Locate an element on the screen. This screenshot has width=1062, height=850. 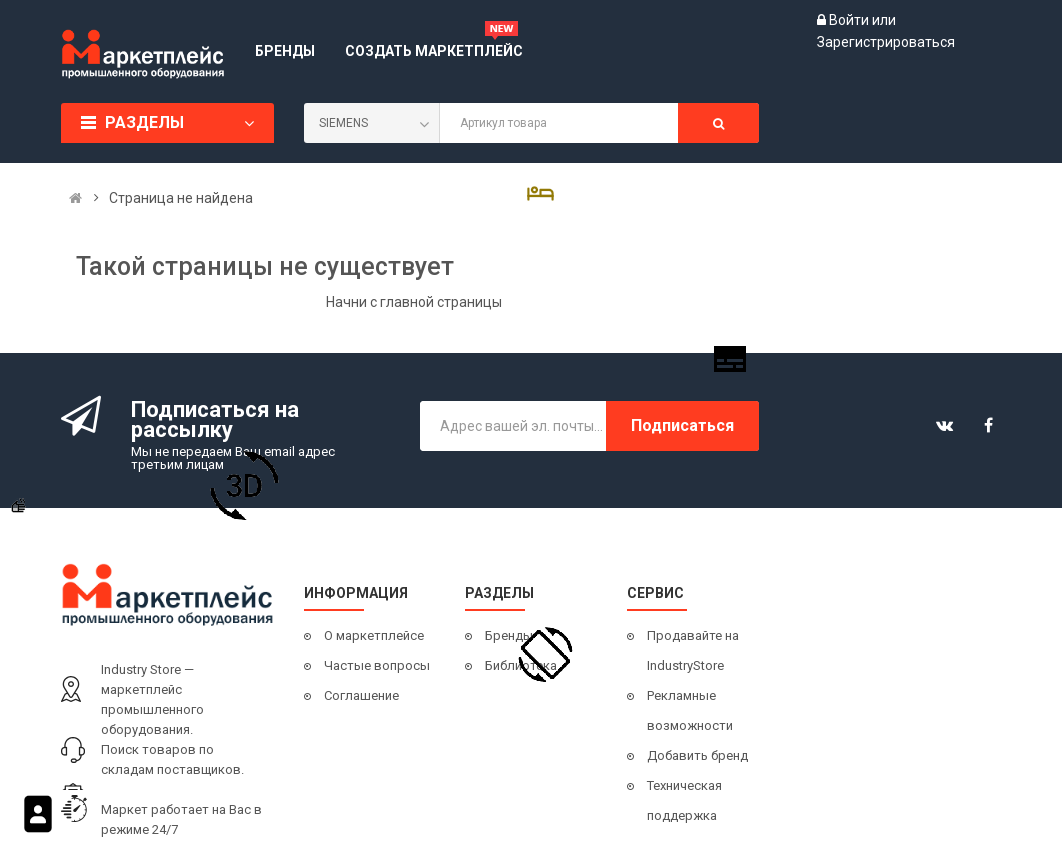
hand dryer available in this location is located at coordinates (19, 505).